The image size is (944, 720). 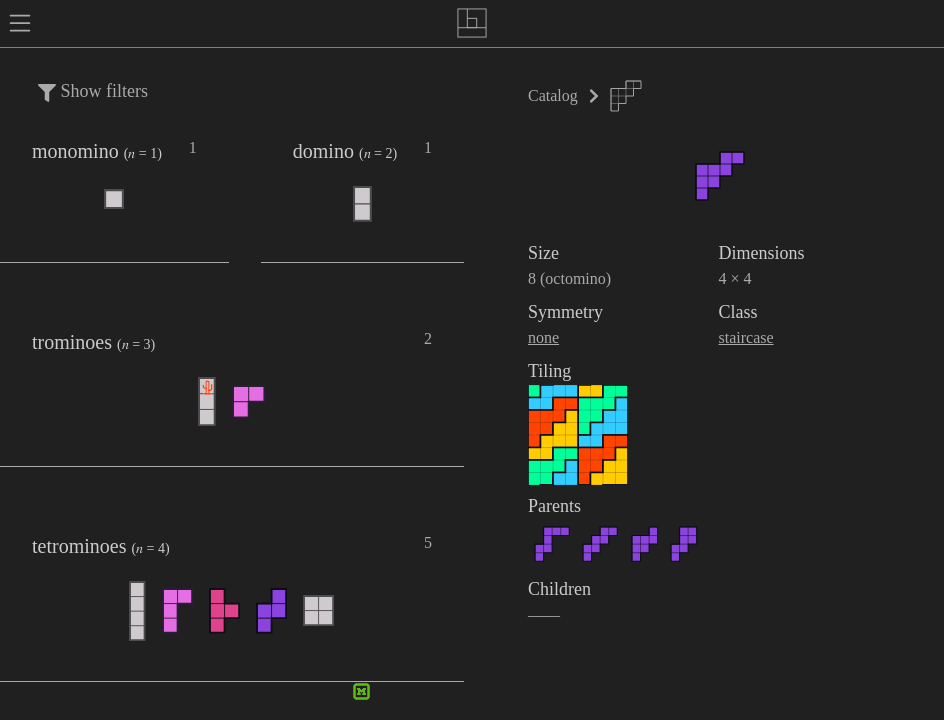 What do you see at coordinates (361, 691) in the screenshot?
I see `open Medium app` at bounding box center [361, 691].